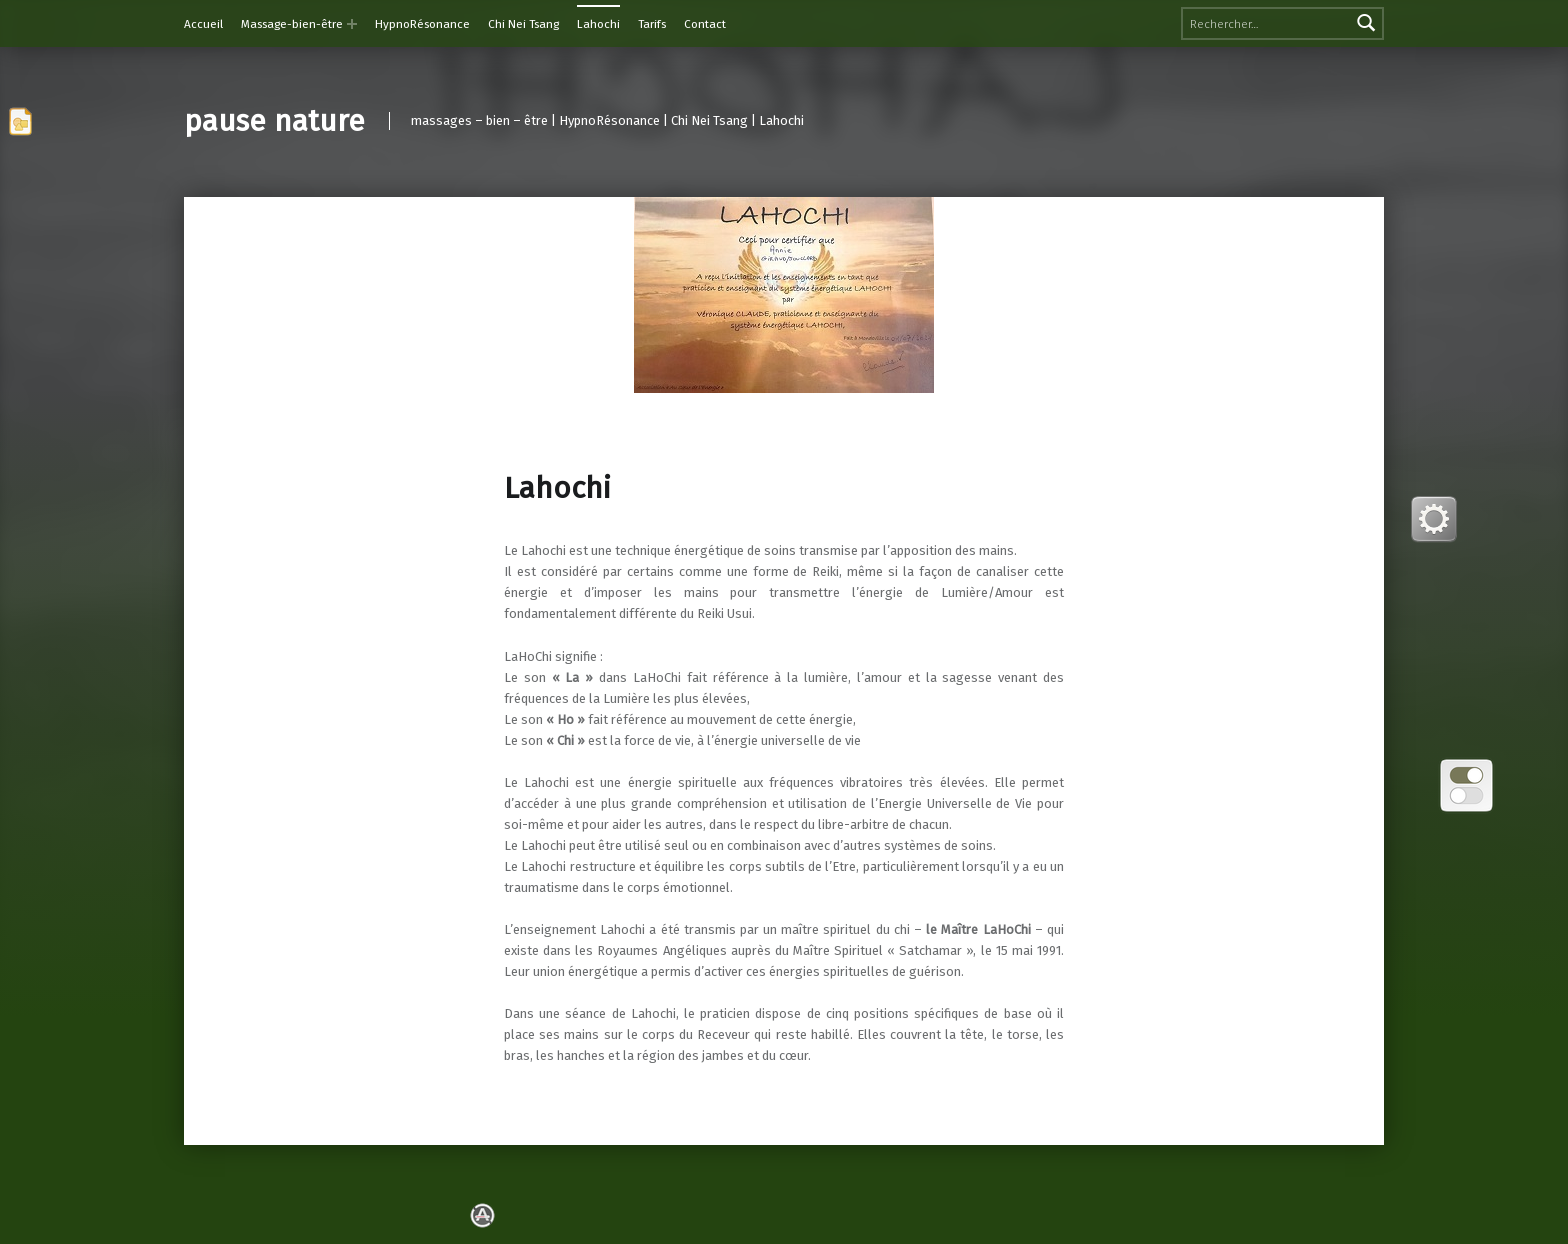 This screenshot has height=1244, width=1568. Describe the element at coordinates (1466, 785) in the screenshot. I see `open desktop preferences or settings` at that location.